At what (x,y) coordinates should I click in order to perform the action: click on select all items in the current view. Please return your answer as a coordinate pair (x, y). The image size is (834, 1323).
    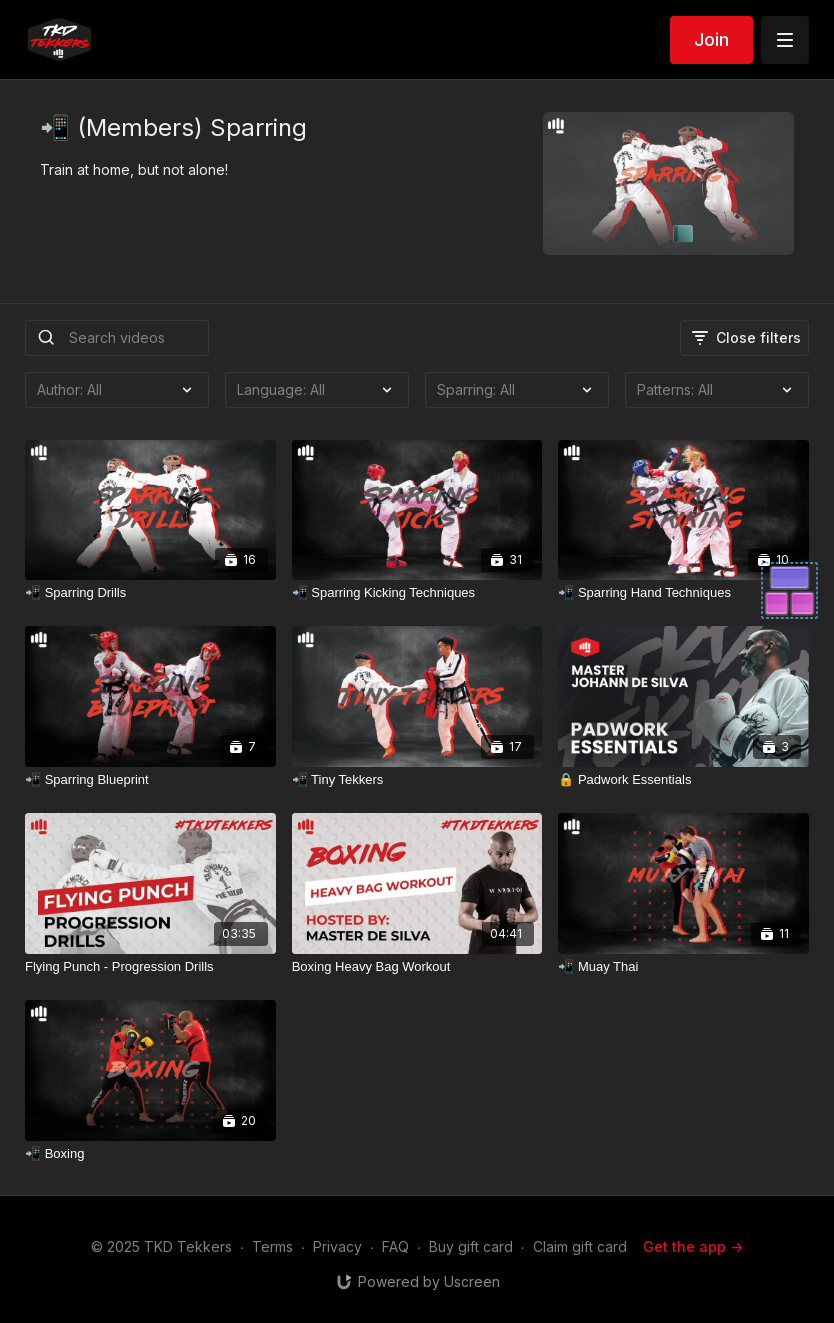
    Looking at the image, I should click on (789, 590).